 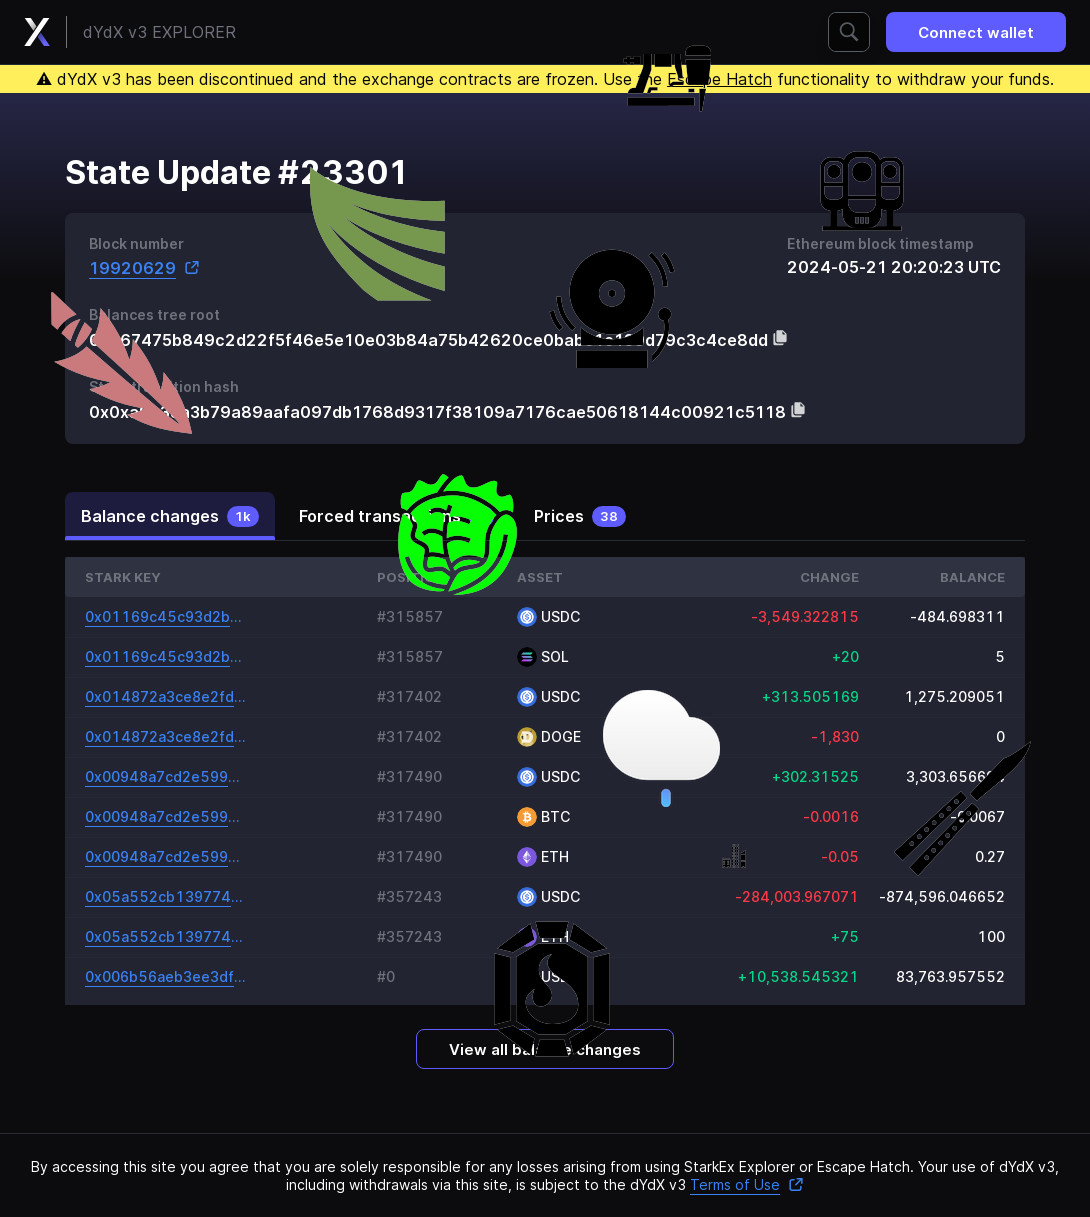 What do you see at coordinates (962, 808) in the screenshot?
I see `select butterfly knife weapon in game inventory` at bounding box center [962, 808].